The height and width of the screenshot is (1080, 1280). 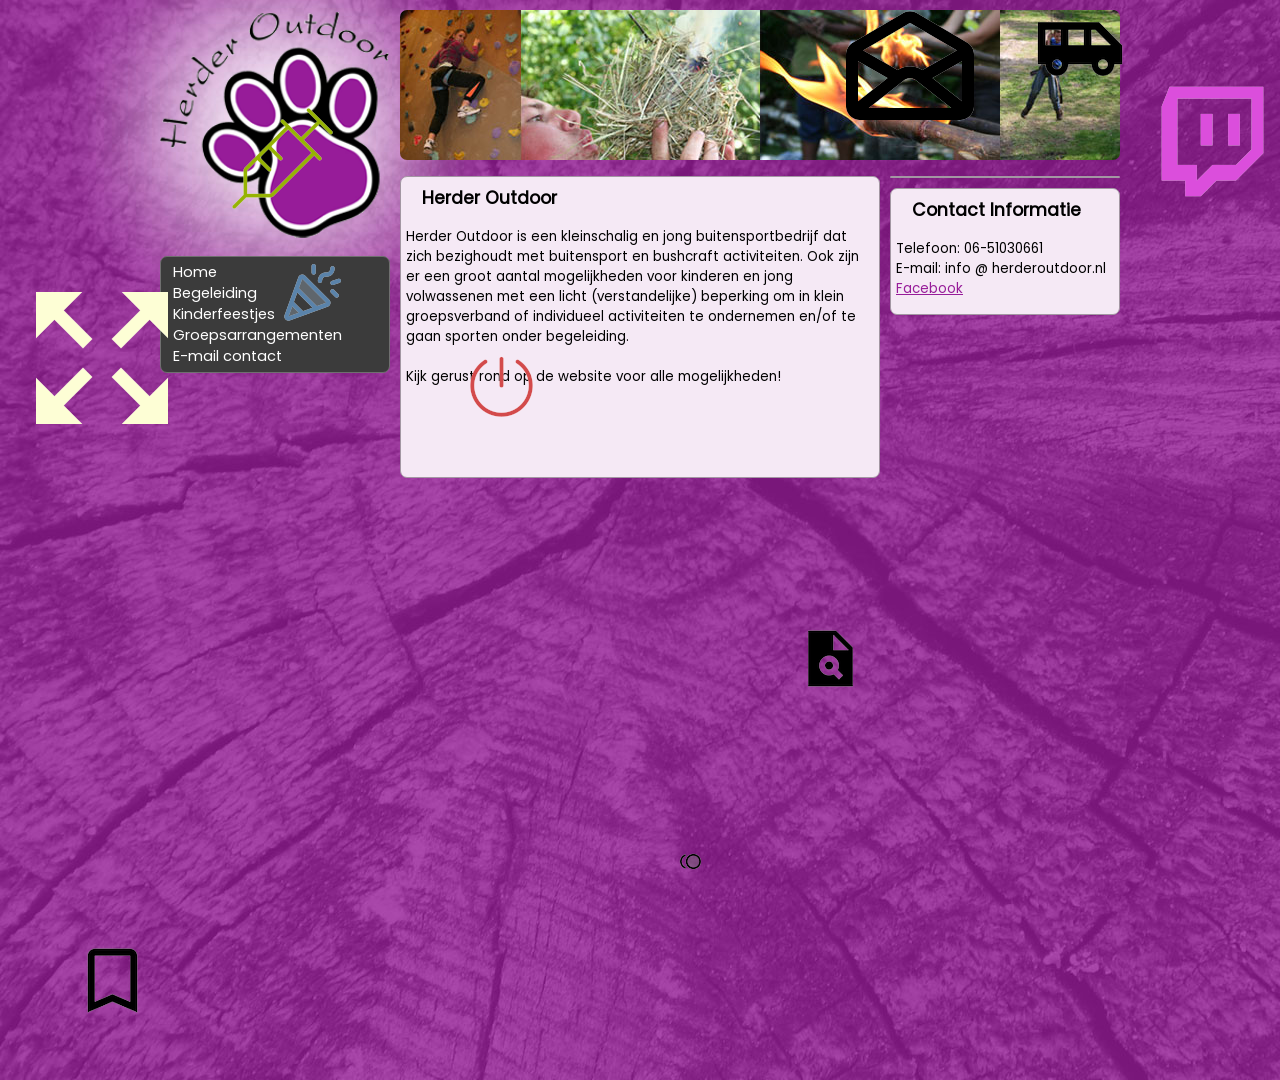 What do you see at coordinates (102, 358) in the screenshot?
I see `enter fullscreen mode` at bounding box center [102, 358].